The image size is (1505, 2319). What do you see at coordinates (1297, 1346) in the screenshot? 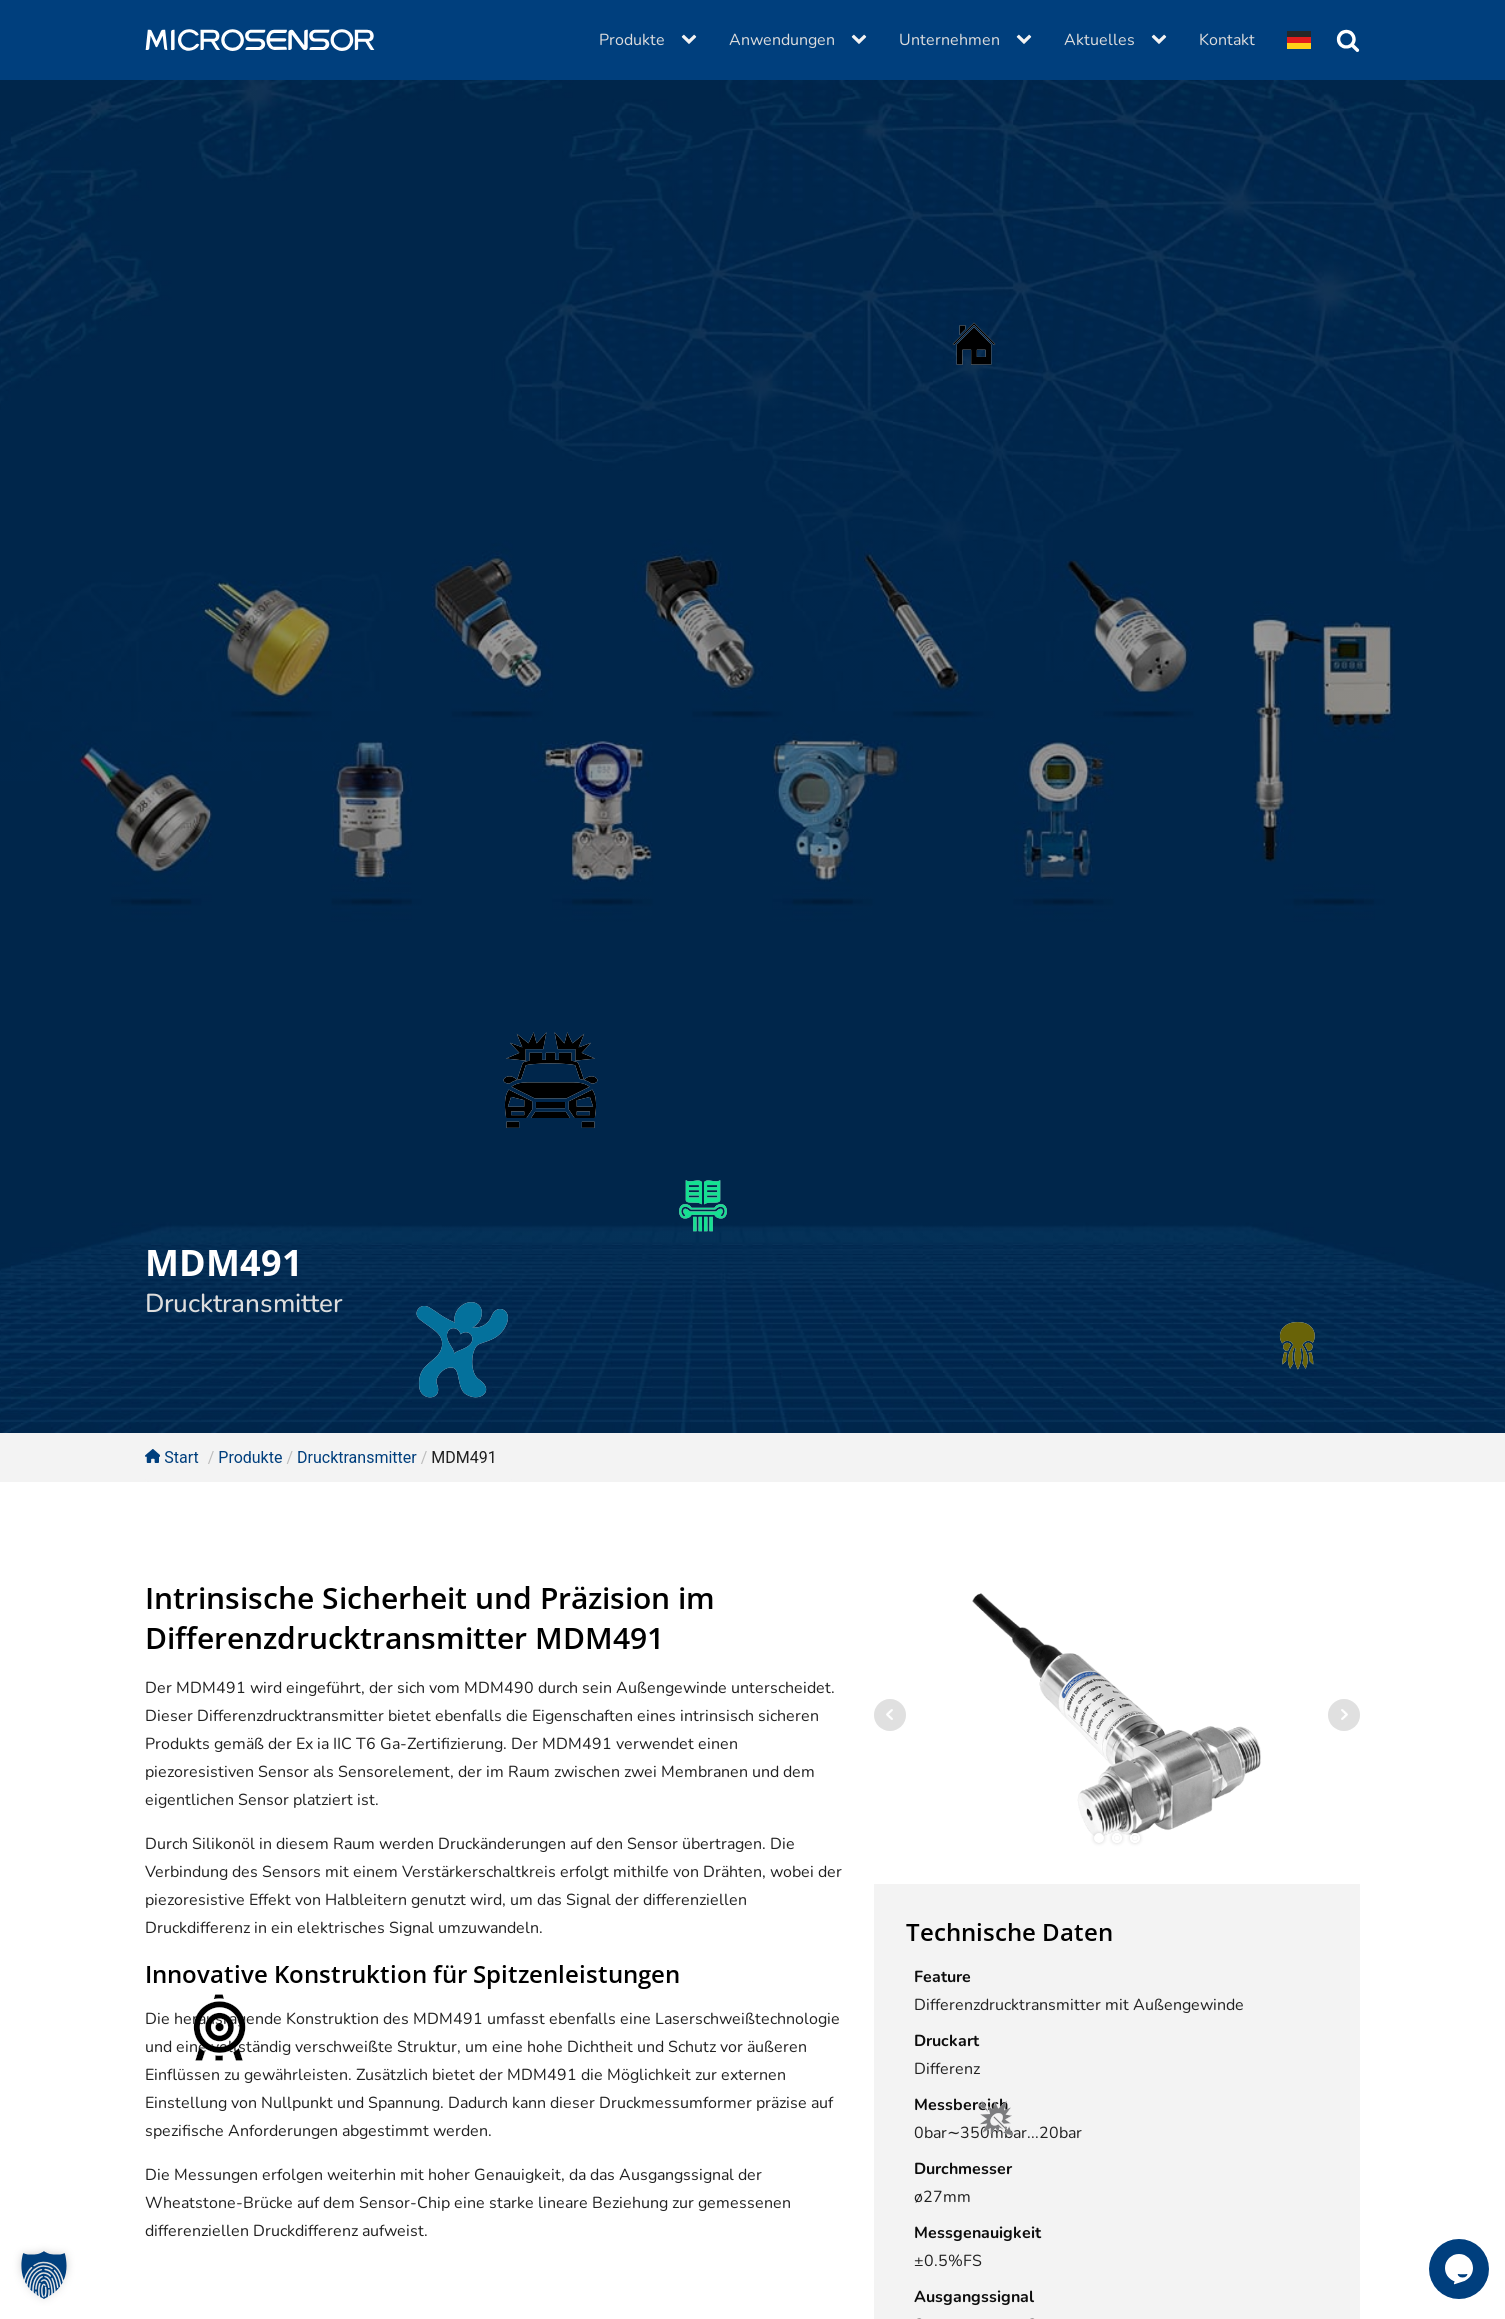
I see `select squid or cephalopod character` at bounding box center [1297, 1346].